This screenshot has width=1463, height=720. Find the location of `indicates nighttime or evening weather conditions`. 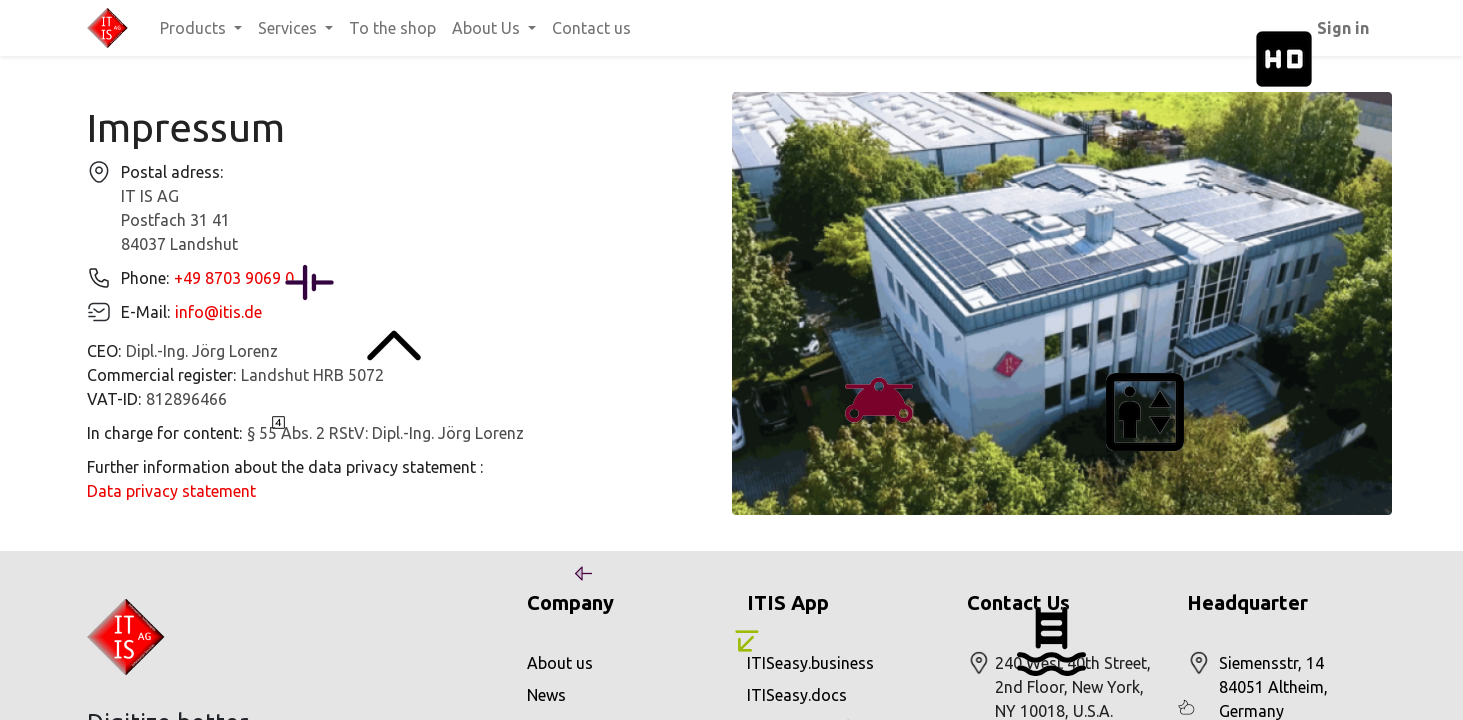

indicates nighttime or evening weather conditions is located at coordinates (1186, 708).